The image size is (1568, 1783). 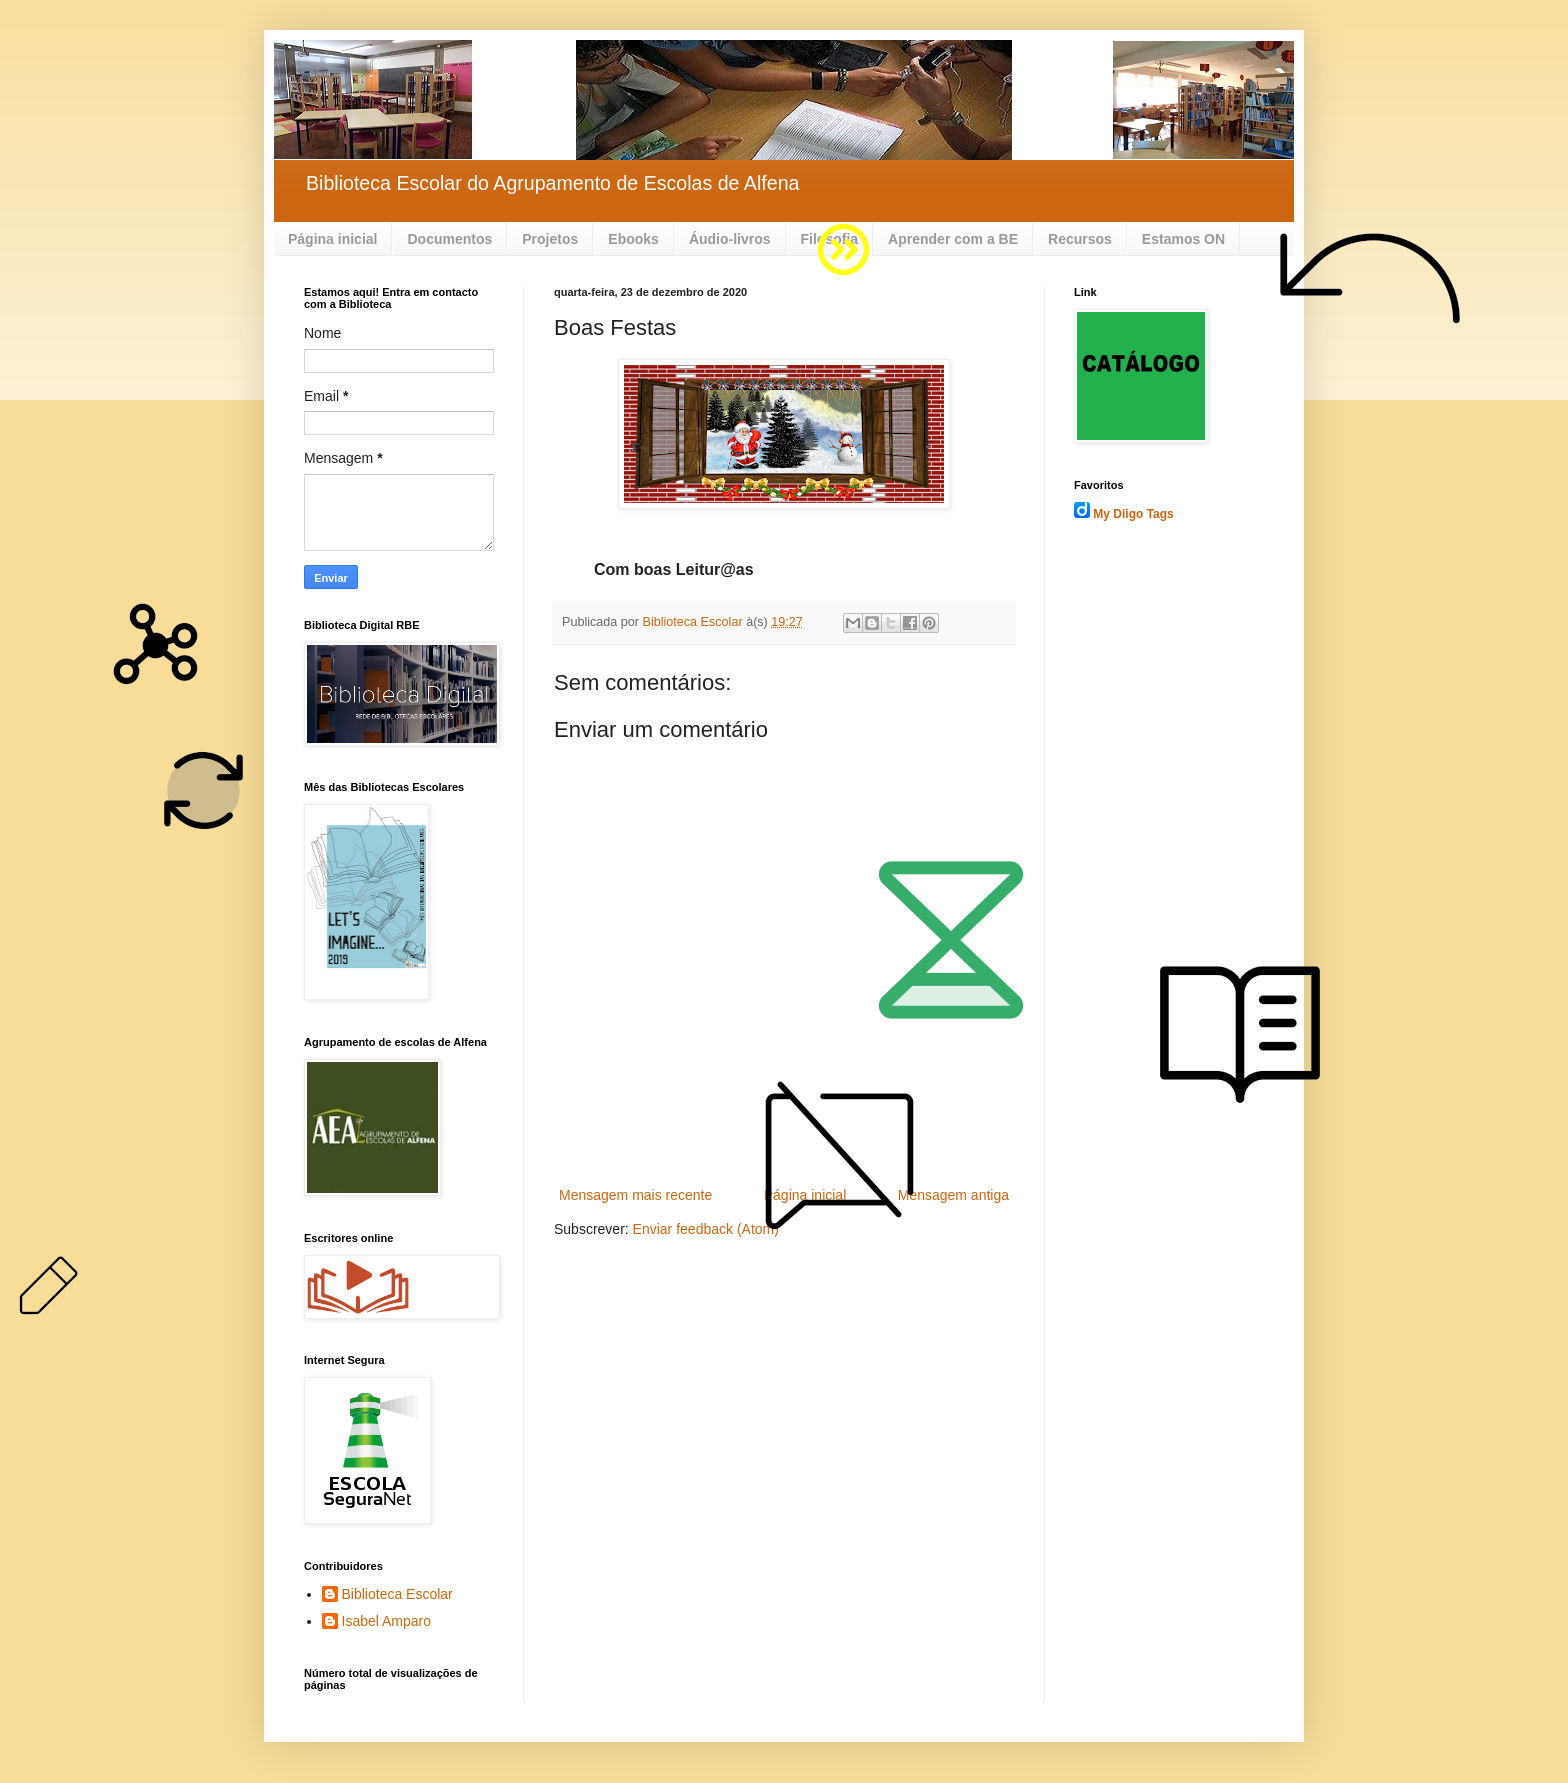 What do you see at coordinates (1373, 271) in the screenshot?
I see `undo previous action` at bounding box center [1373, 271].